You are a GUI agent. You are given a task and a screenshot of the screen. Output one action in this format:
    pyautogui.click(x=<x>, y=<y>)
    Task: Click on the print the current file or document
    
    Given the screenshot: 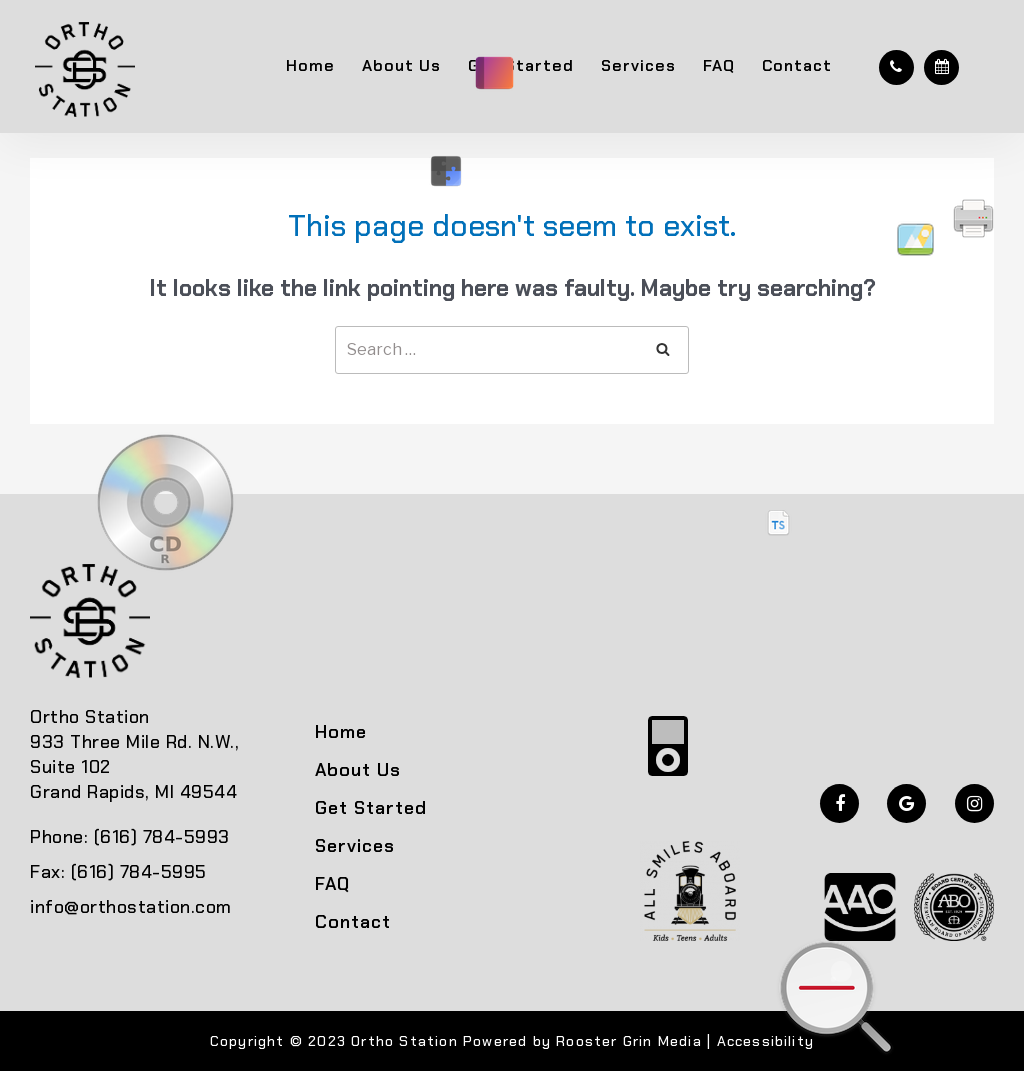 What is the action you would take?
    pyautogui.click(x=973, y=218)
    